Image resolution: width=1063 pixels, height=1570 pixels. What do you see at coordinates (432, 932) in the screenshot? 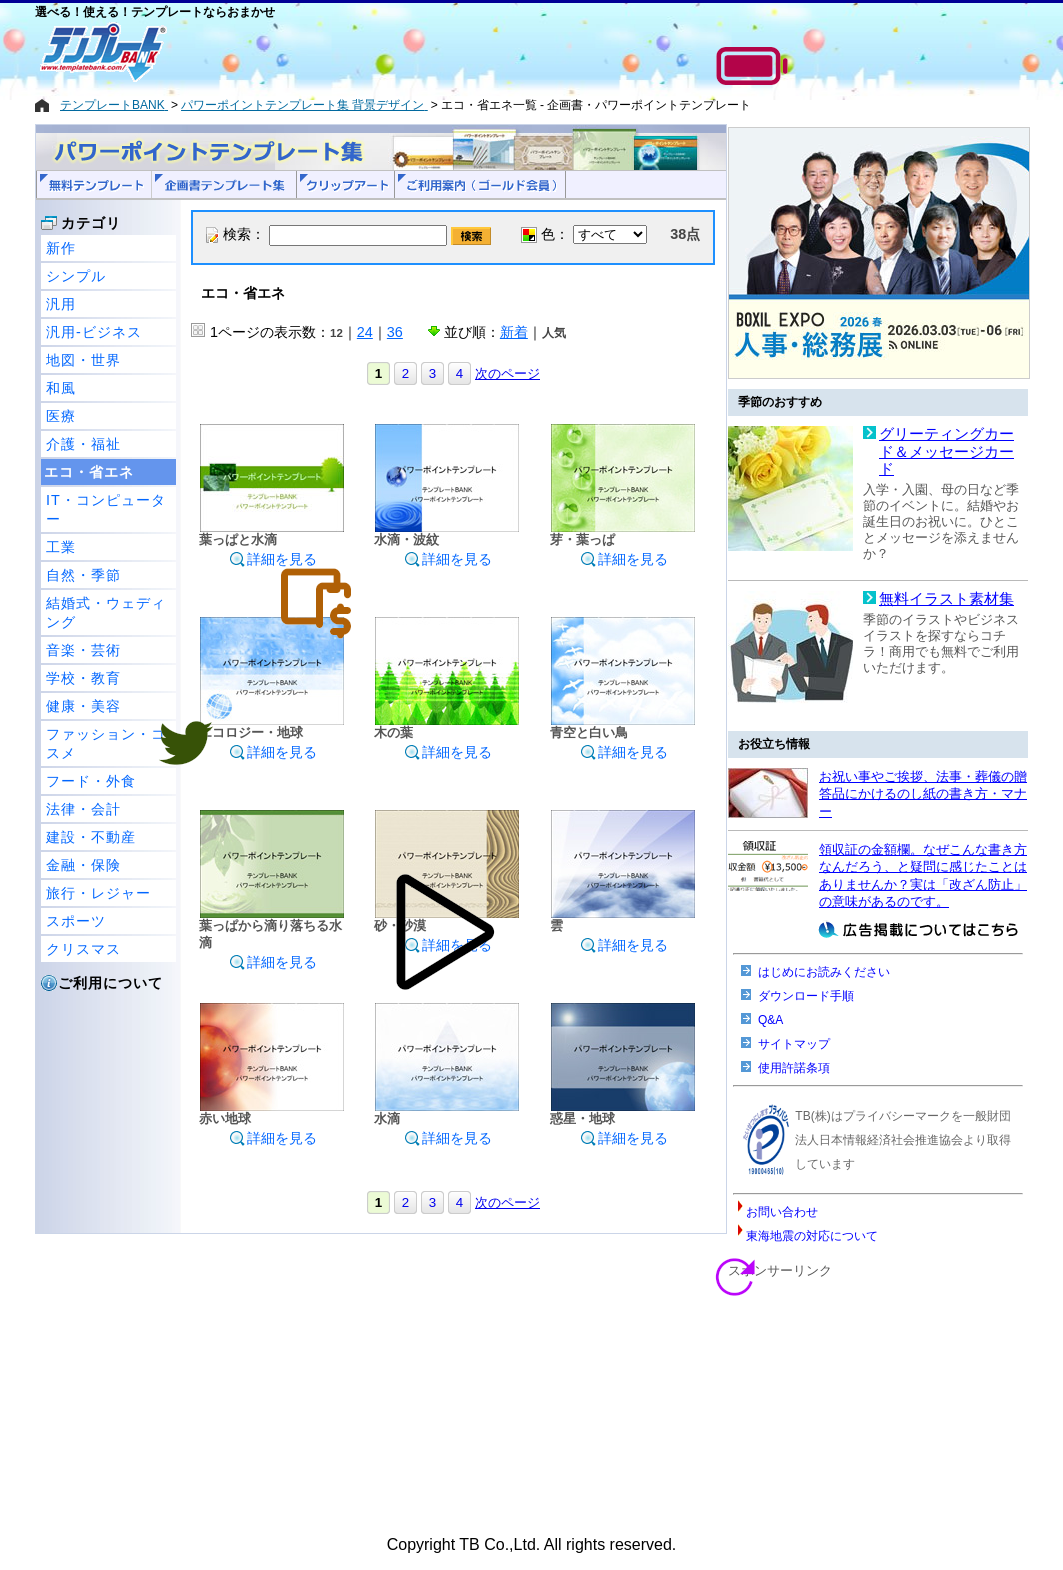
I see `play media or video content` at bounding box center [432, 932].